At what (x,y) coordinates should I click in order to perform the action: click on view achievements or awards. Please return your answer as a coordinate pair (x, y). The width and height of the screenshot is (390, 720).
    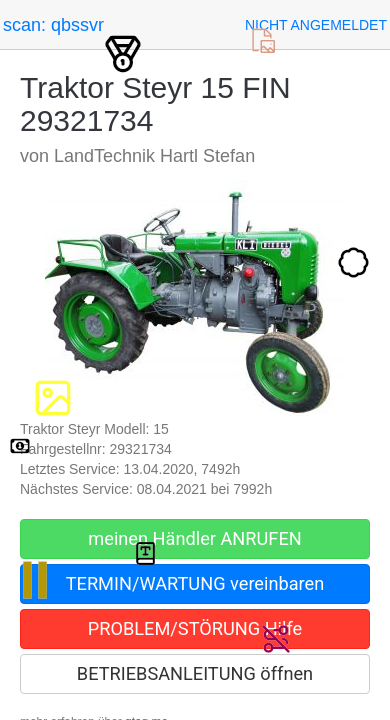
    Looking at the image, I should click on (123, 54).